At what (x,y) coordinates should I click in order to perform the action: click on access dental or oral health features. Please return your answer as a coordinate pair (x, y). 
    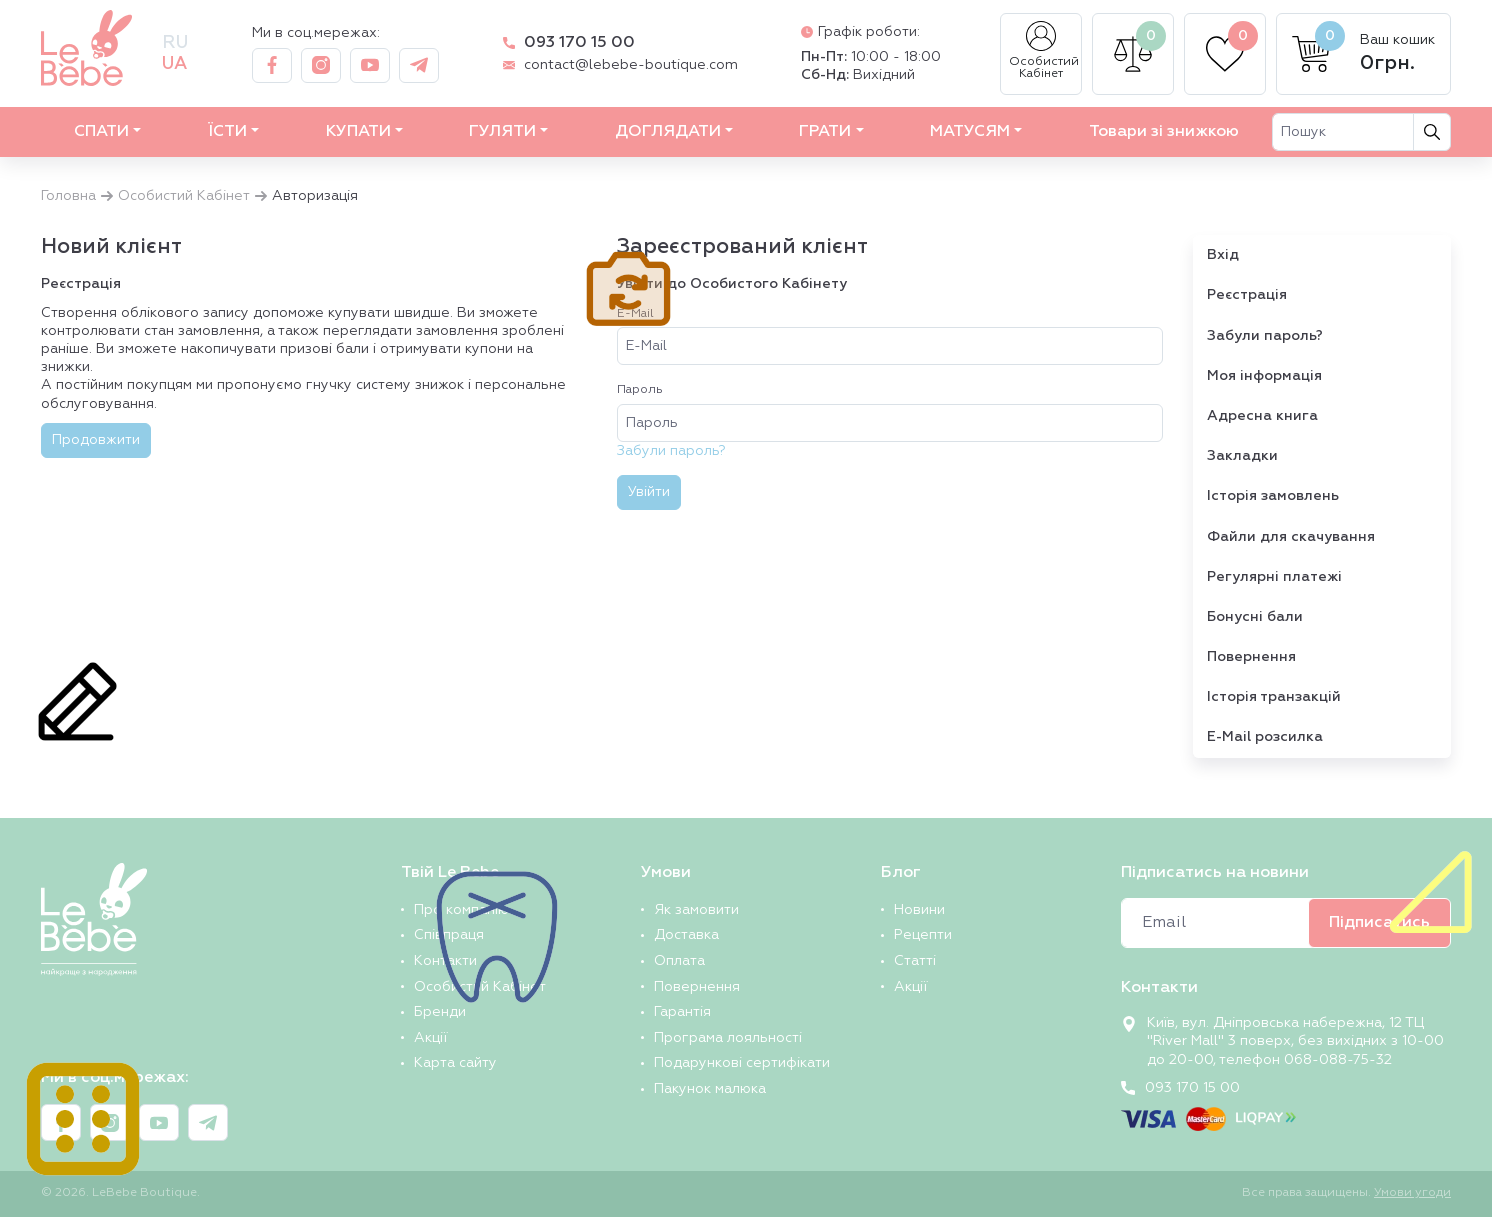
    Looking at the image, I should click on (497, 937).